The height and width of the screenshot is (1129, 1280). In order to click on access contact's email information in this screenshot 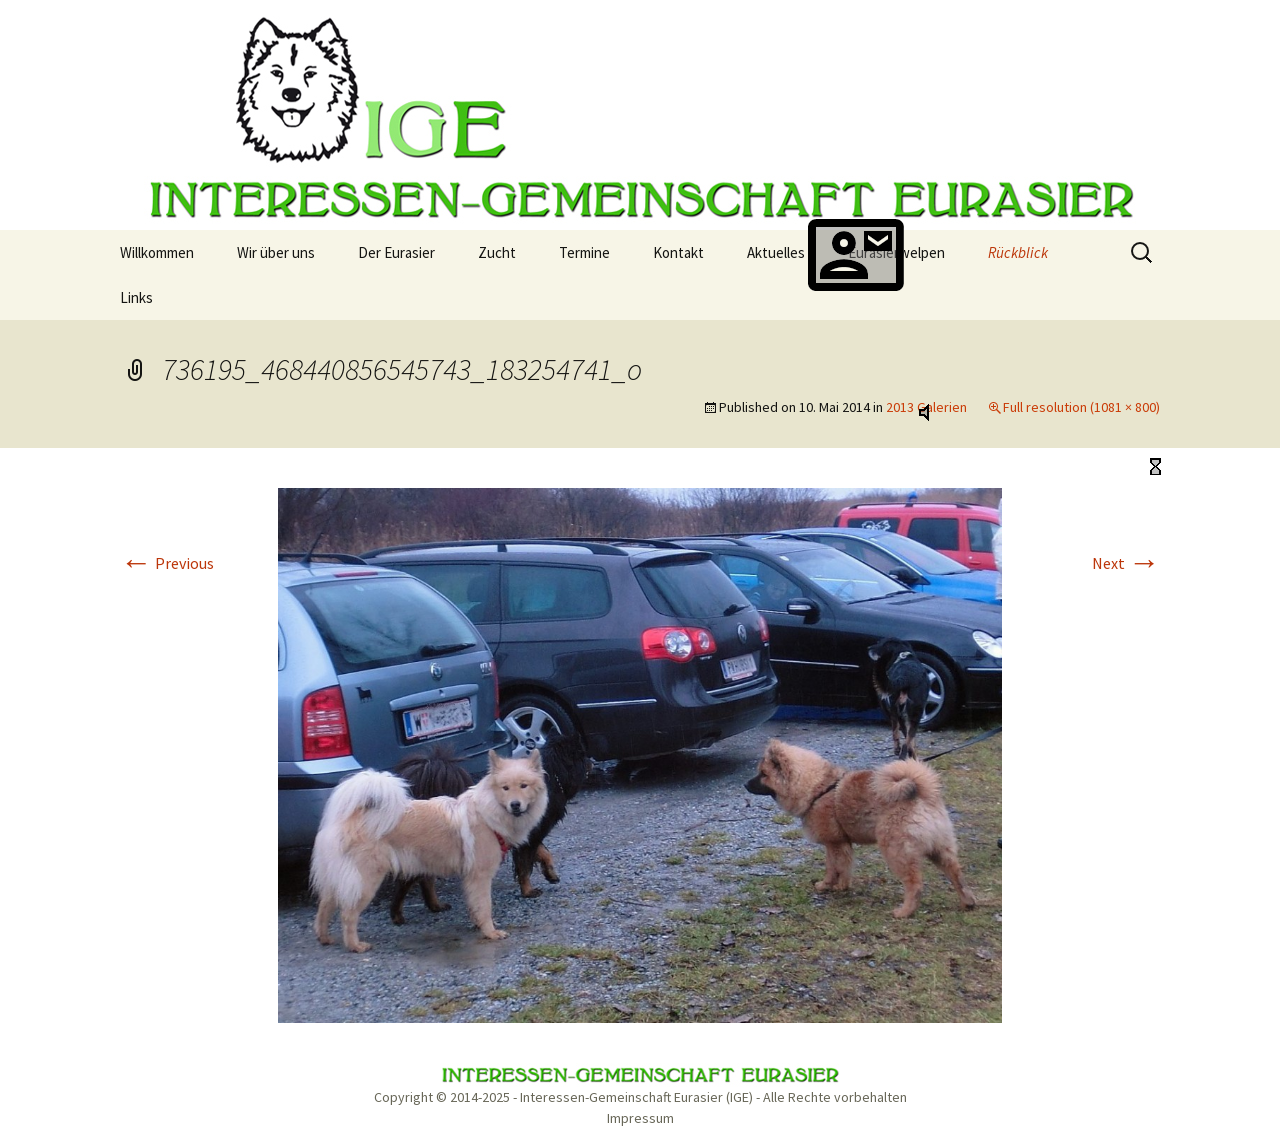, I will do `click(856, 255)`.